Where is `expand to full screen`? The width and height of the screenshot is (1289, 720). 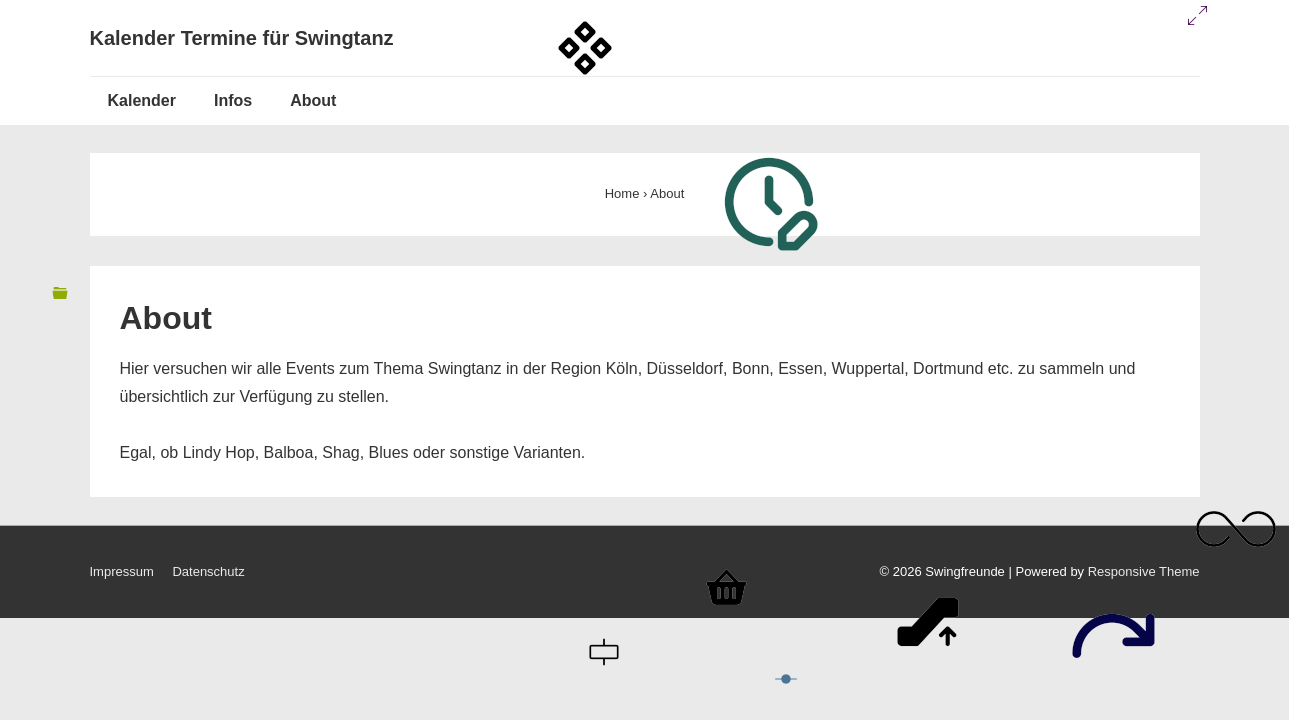 expand to full screen is located at coordinates (1197, 15).